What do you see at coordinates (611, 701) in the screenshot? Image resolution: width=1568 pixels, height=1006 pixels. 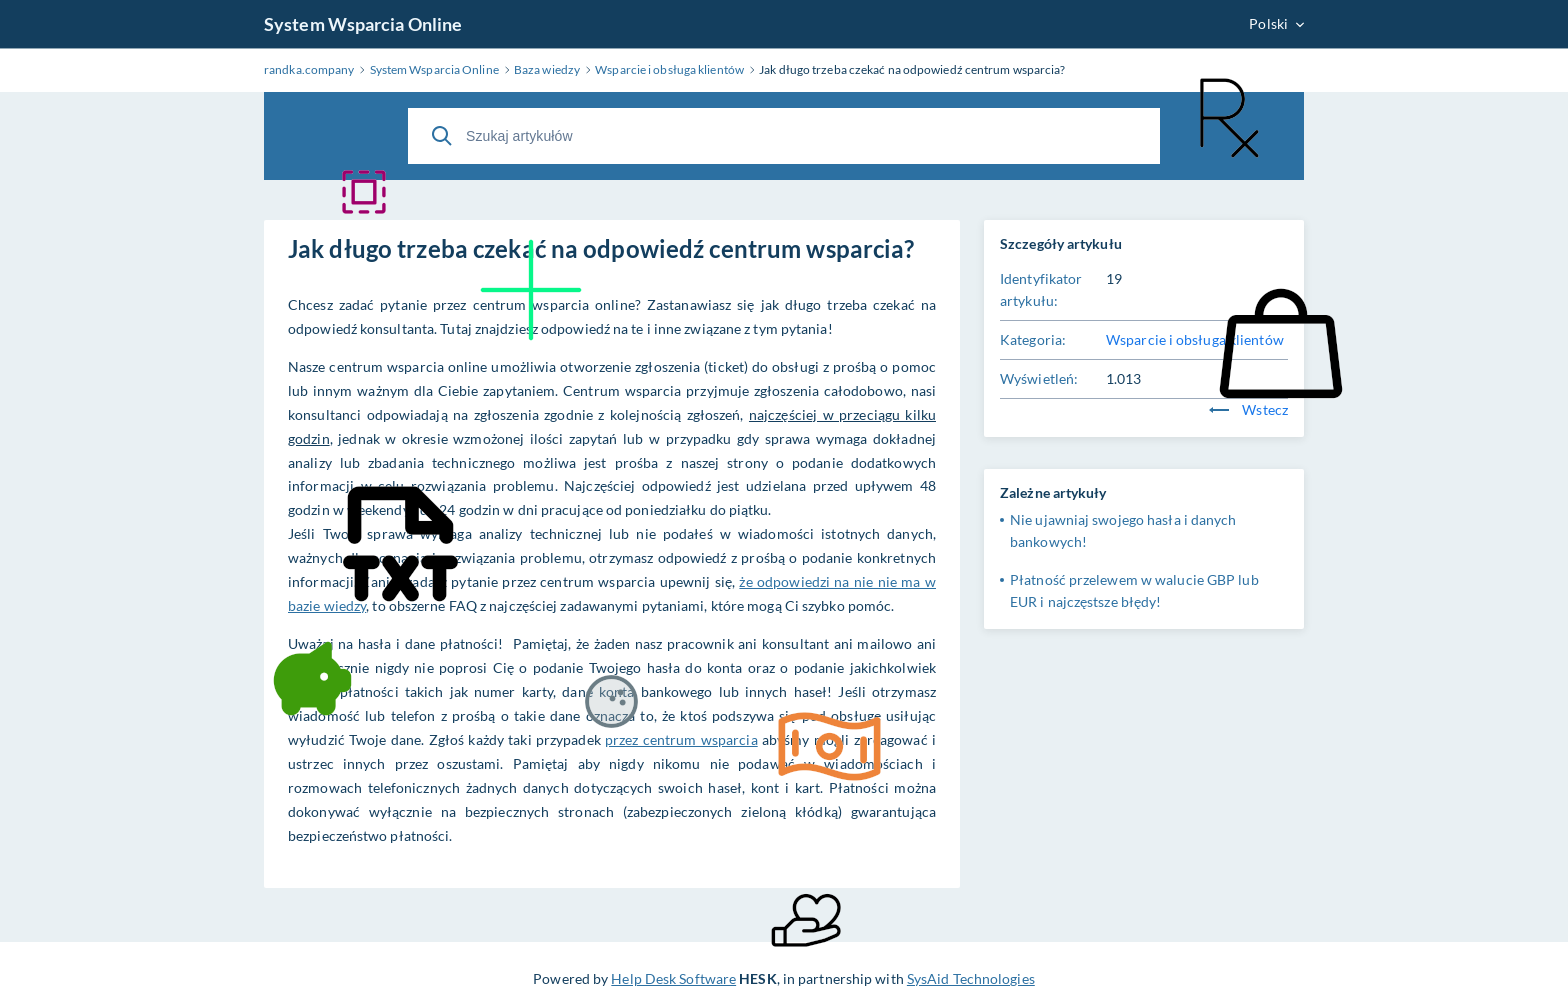 I see `access bowling or sports games` at bounding box center [611, 701].